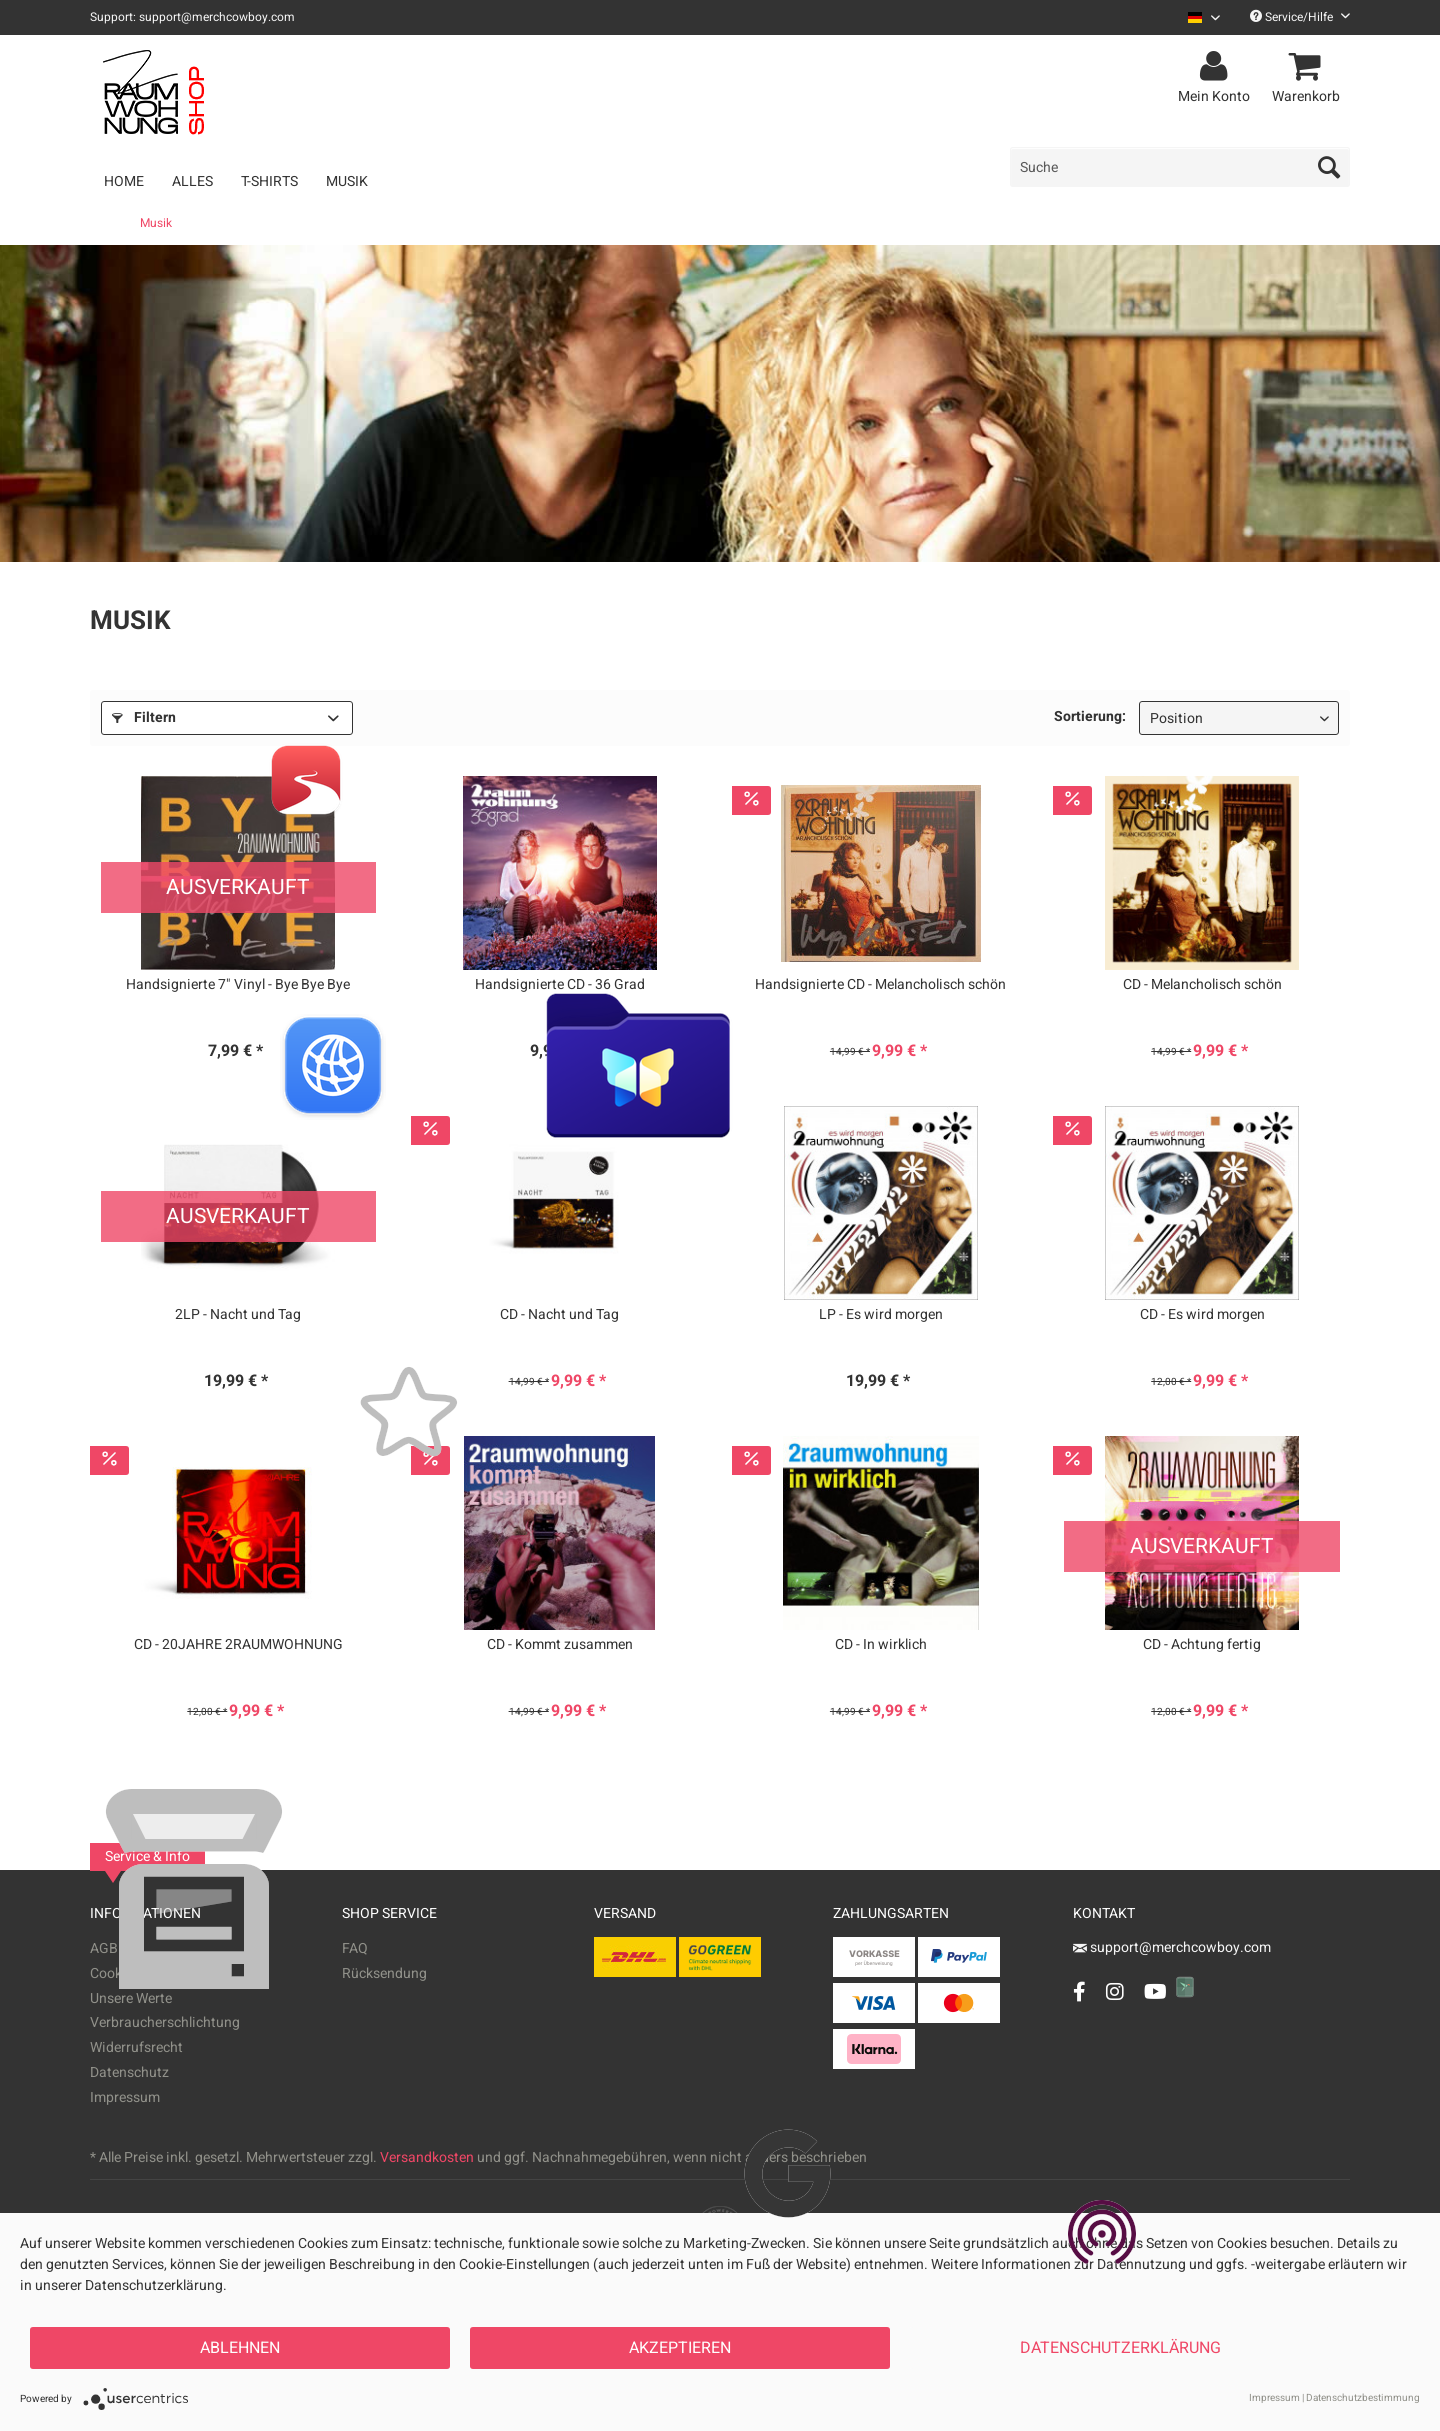 The width and height of the screenshot is (1440, 2431). I want to click on scan a document or image, so click(194, 1889).